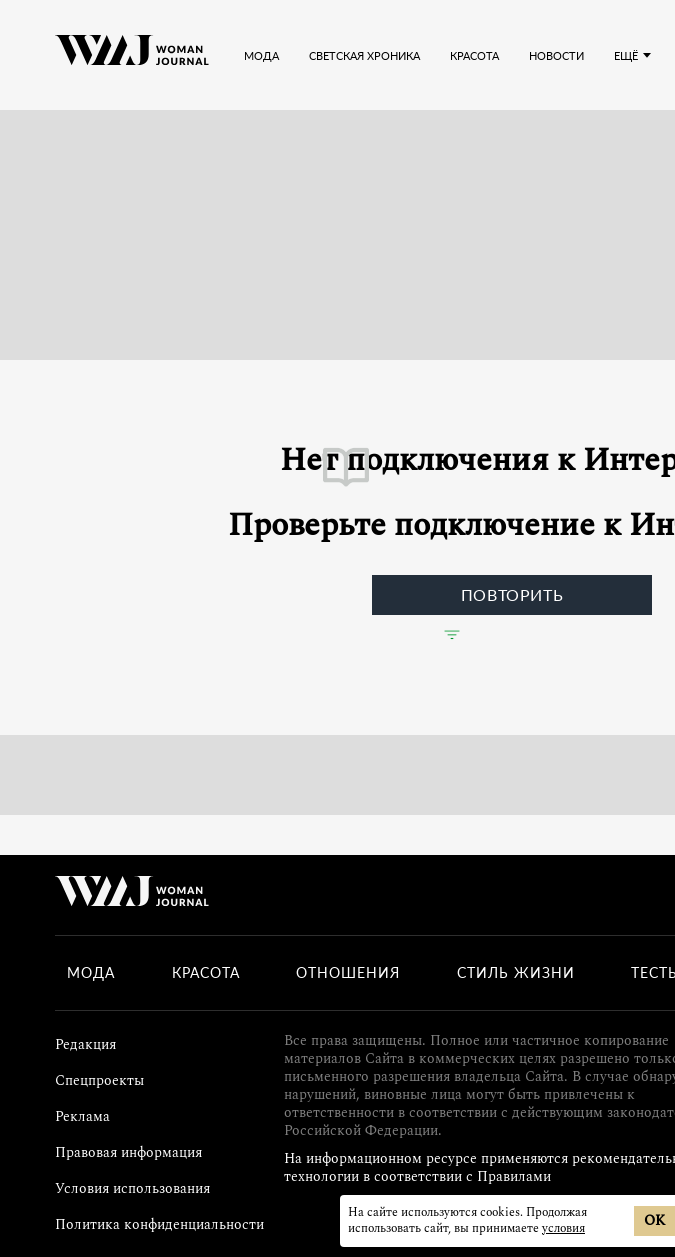 This screenshot has width=675, height=1257. I want to click on access documentation or readme, so click(346, 468).